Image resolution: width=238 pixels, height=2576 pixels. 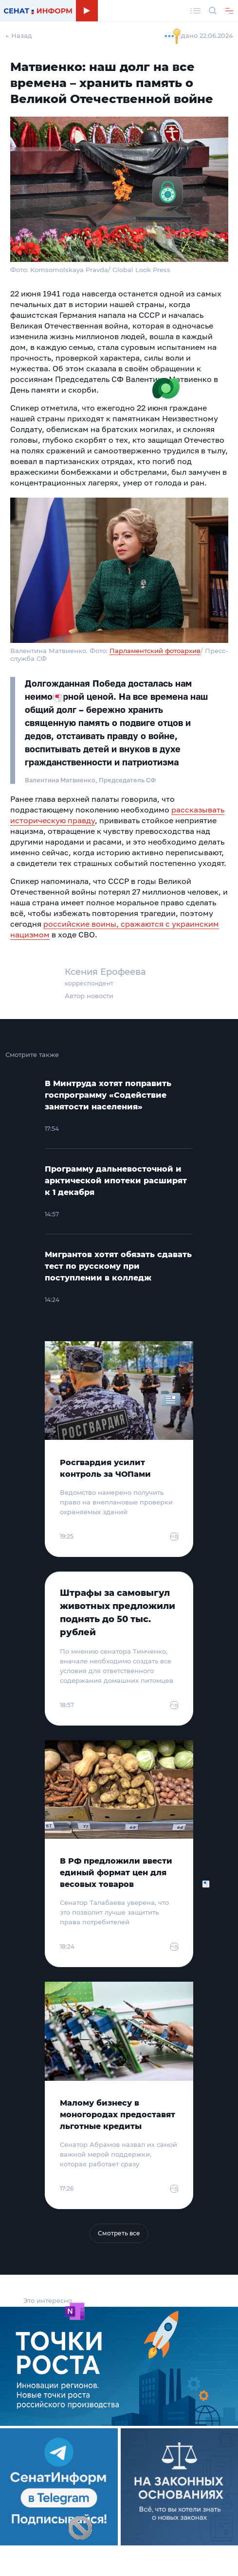 What do you see at coordinates (80, 2528) in the screenshot?
I see `indicates access denied or permission restricted` at bounding box center [80, 2528].